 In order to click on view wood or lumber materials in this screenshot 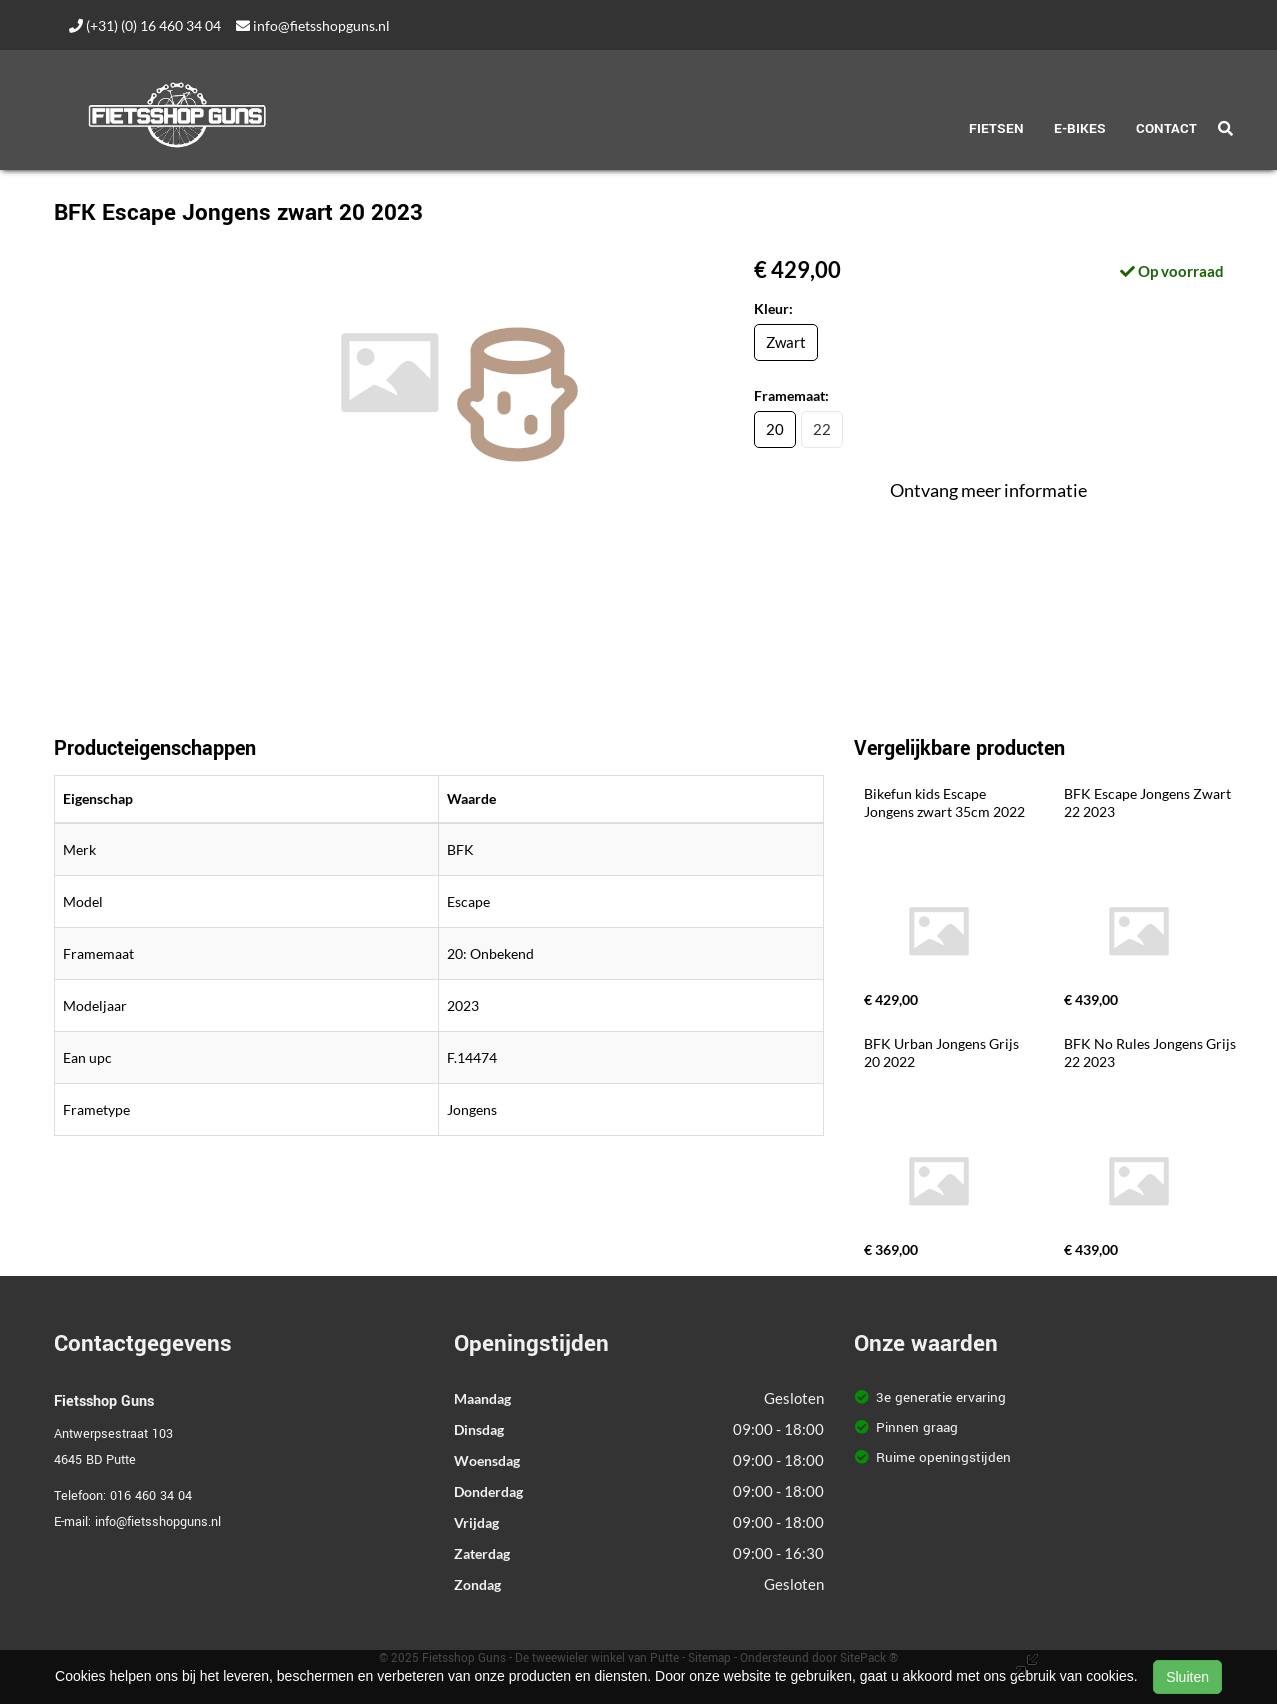, I will do `click(517, 394)`.